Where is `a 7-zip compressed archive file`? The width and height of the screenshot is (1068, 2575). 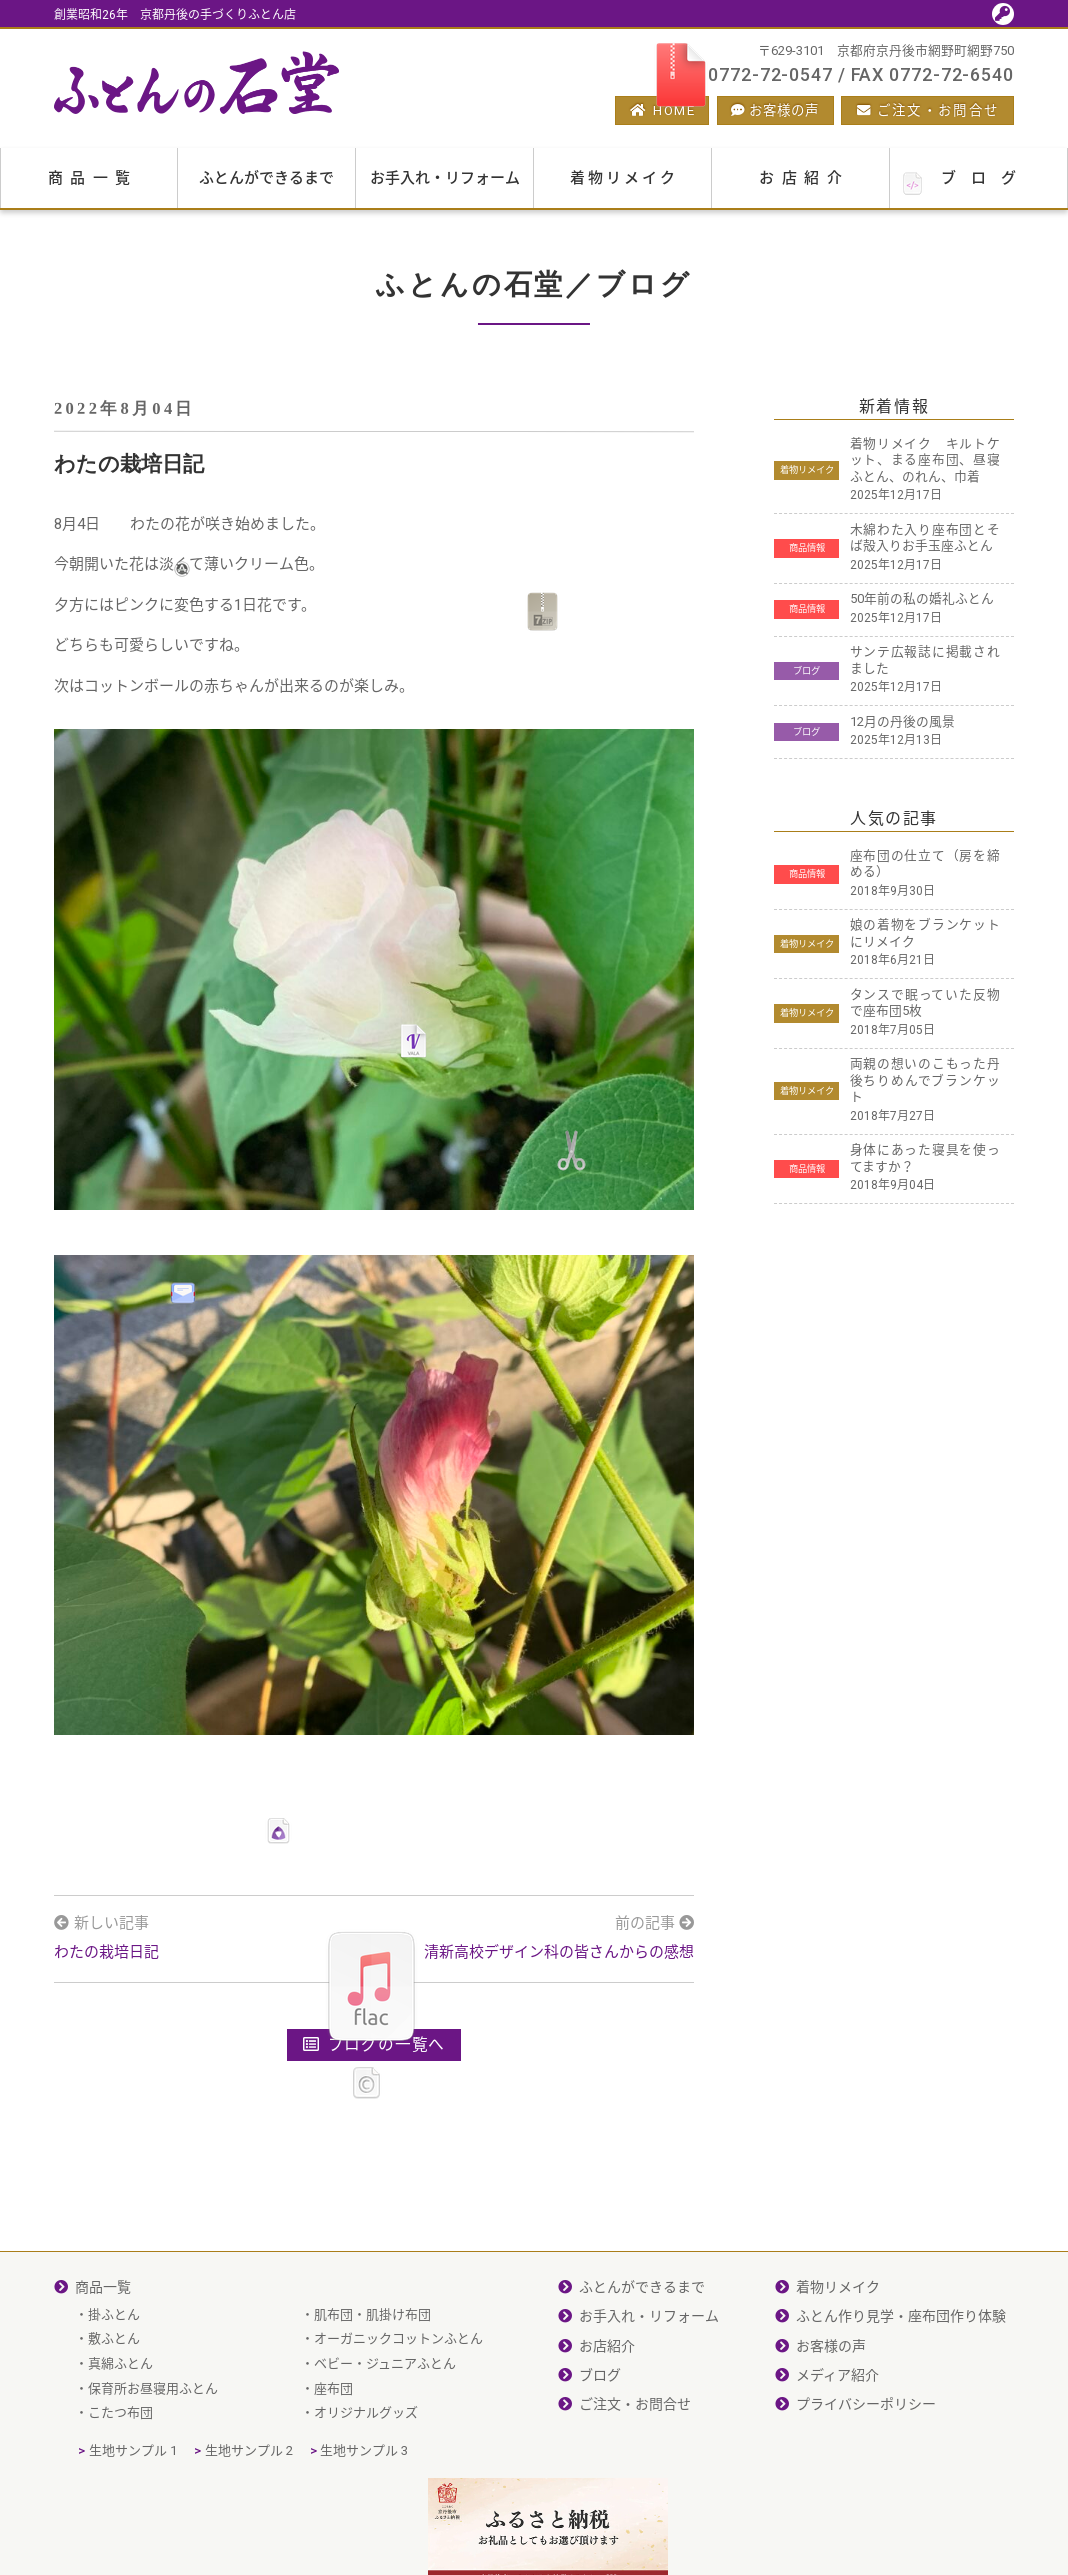
a 7-zip compressed archive file is located at coordinates (542, 611).